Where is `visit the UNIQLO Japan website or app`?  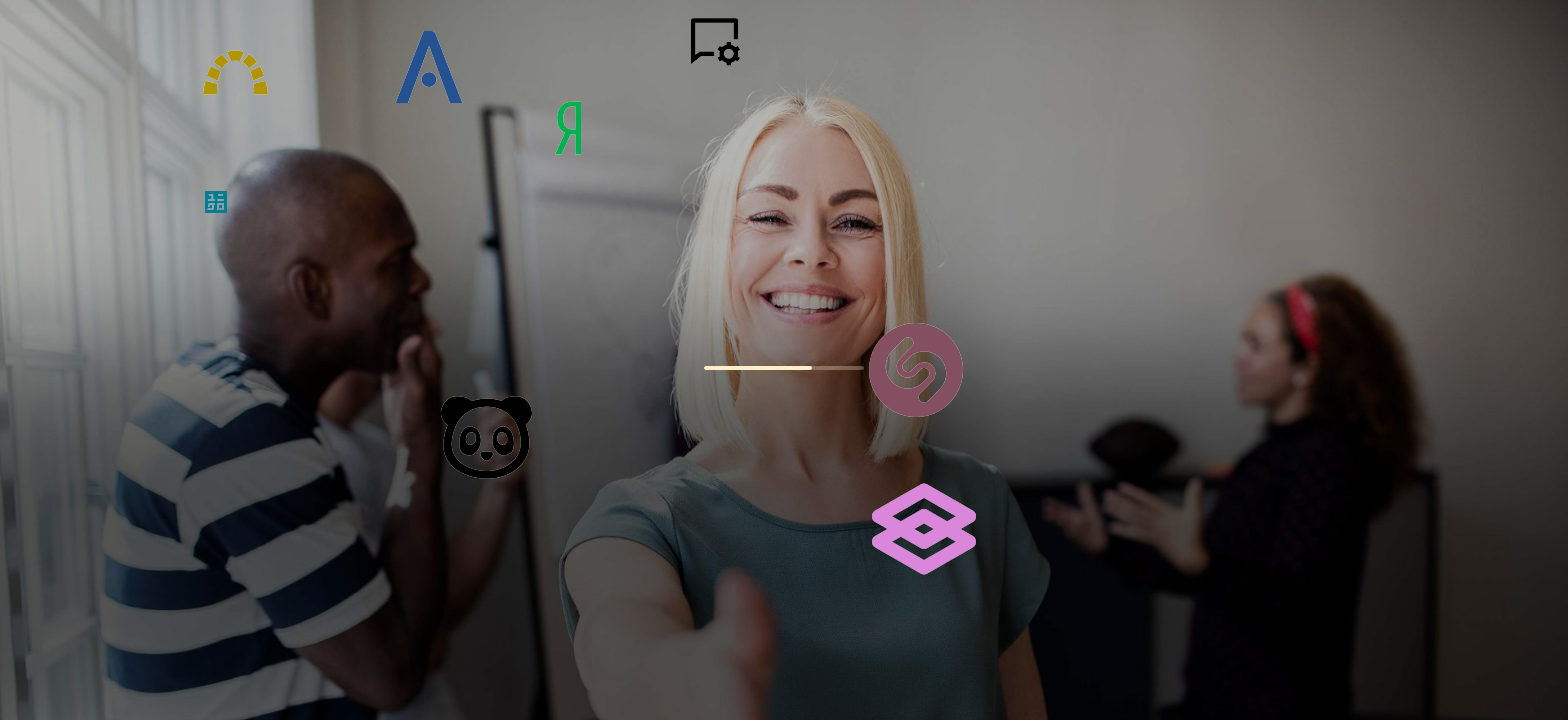 visit the UNIQLO Japan website or app is located at coordinates (216, 202).